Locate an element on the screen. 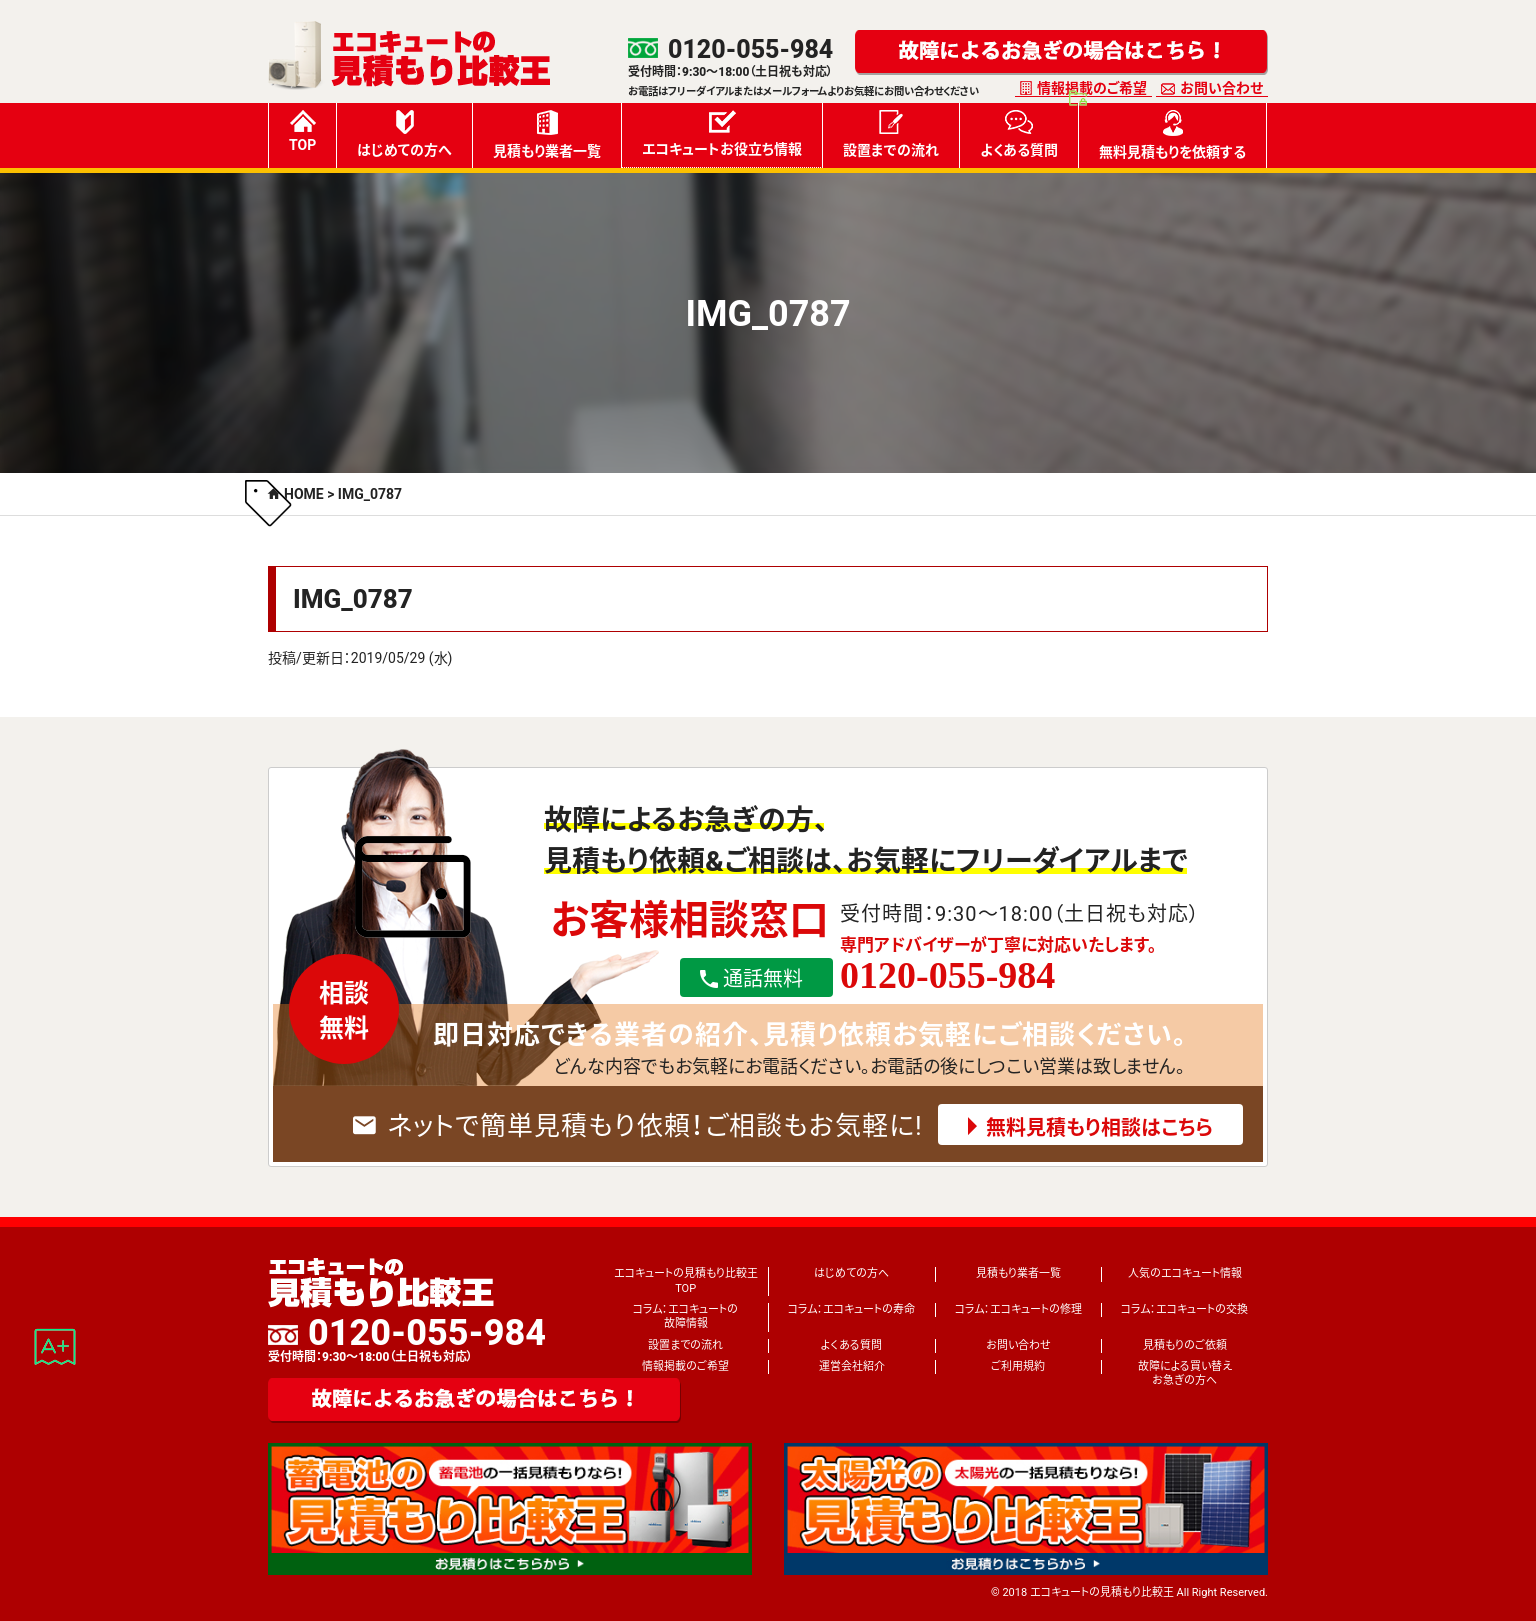 The height and width of the screenshot is (1621, 1536). view exam or test results is located at coordinates (55, 1346).